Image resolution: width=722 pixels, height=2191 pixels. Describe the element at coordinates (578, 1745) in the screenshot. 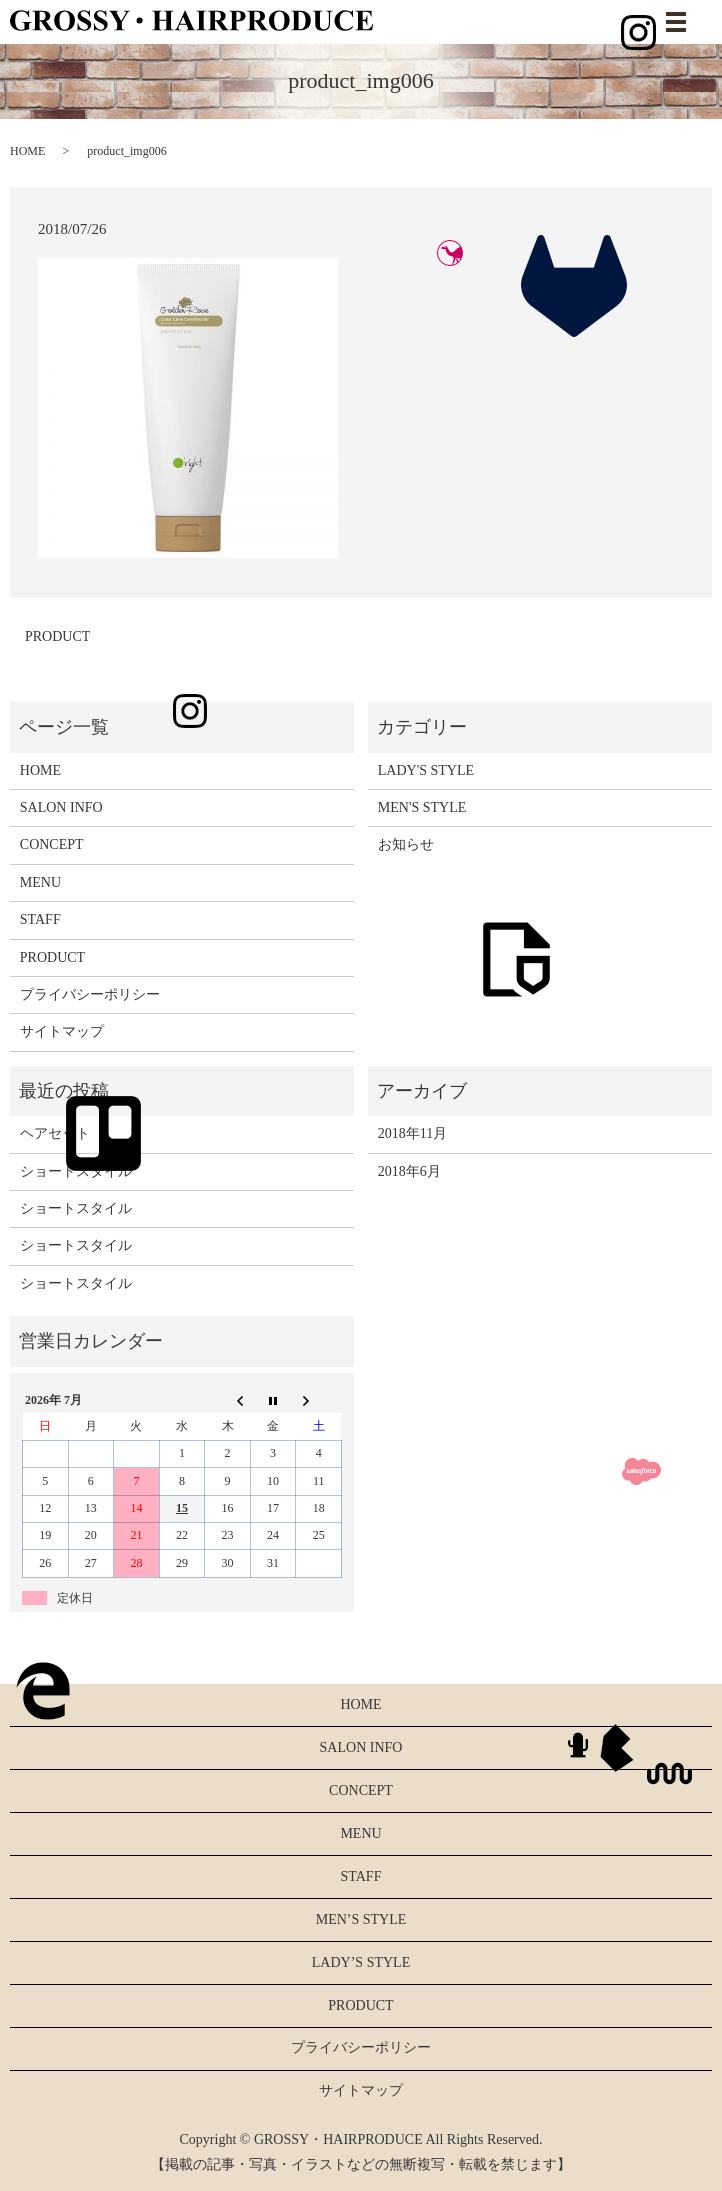

I see `desert or arid climate indicator` at that location.